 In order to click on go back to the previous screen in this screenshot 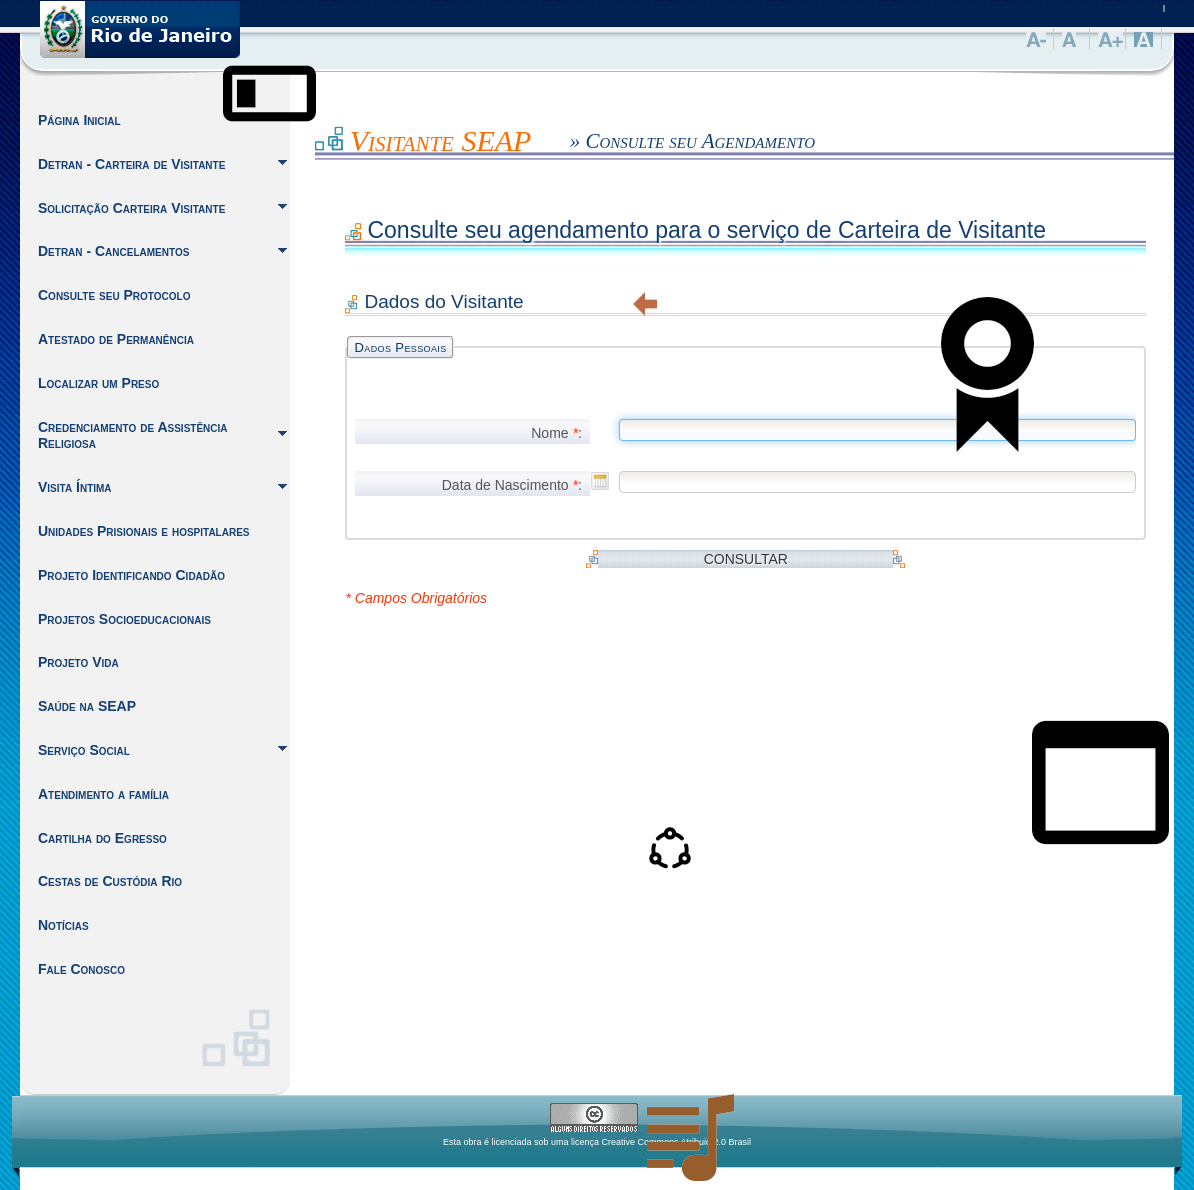, I will do `click(645, 304)`.